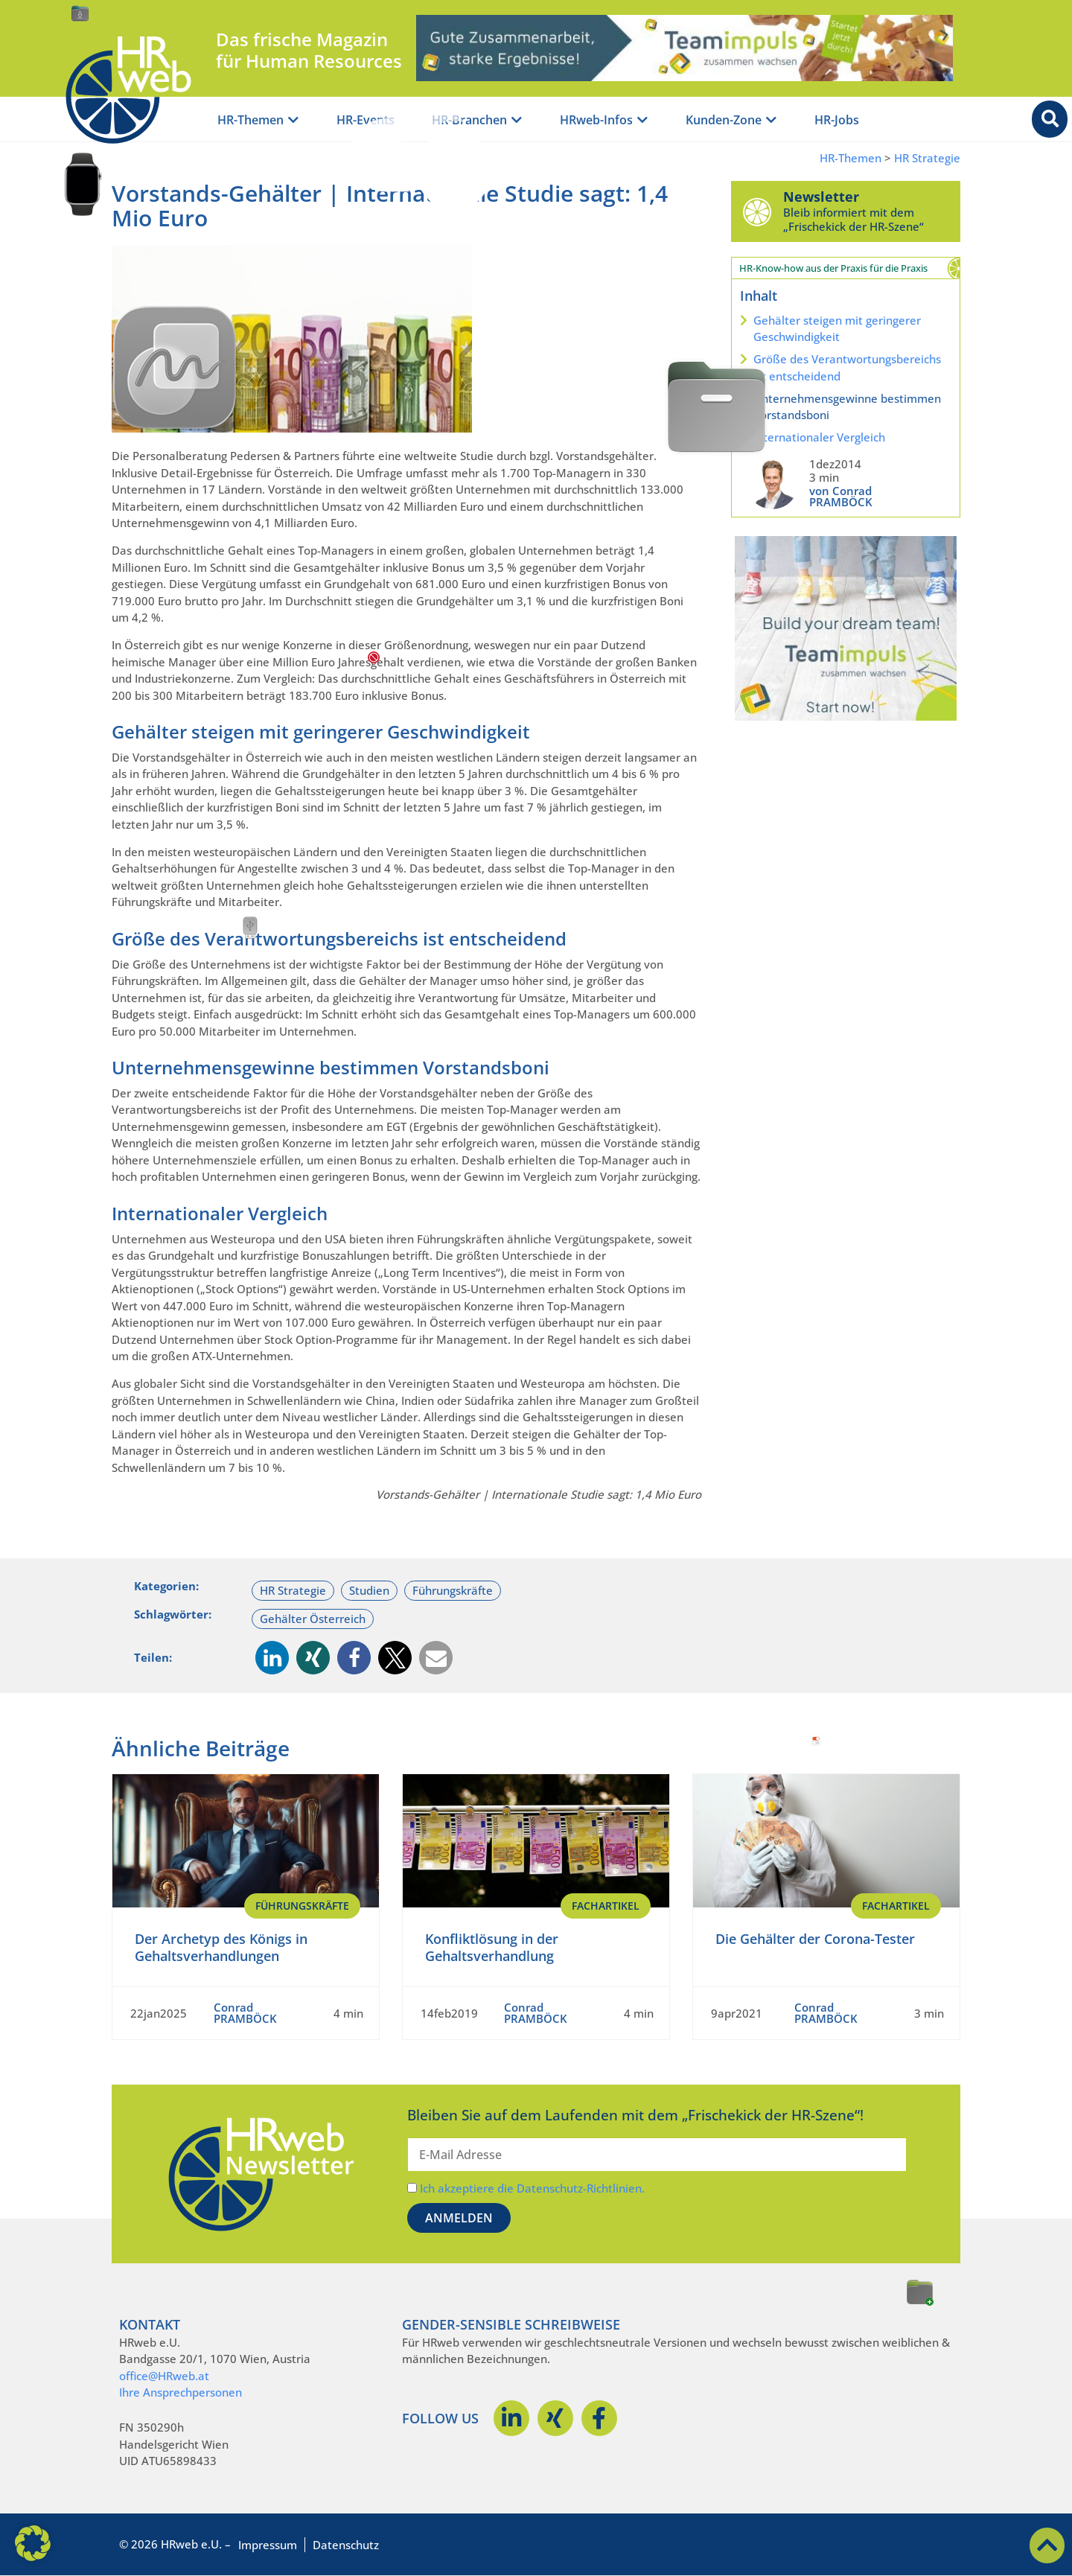 Image resolution: width=1072 pixels, height=2576 pixels. What do you see at coordinates (82, 184) in the screenshot?
I see `manage your paired Apple Watch` at bounding box center [82, 184].